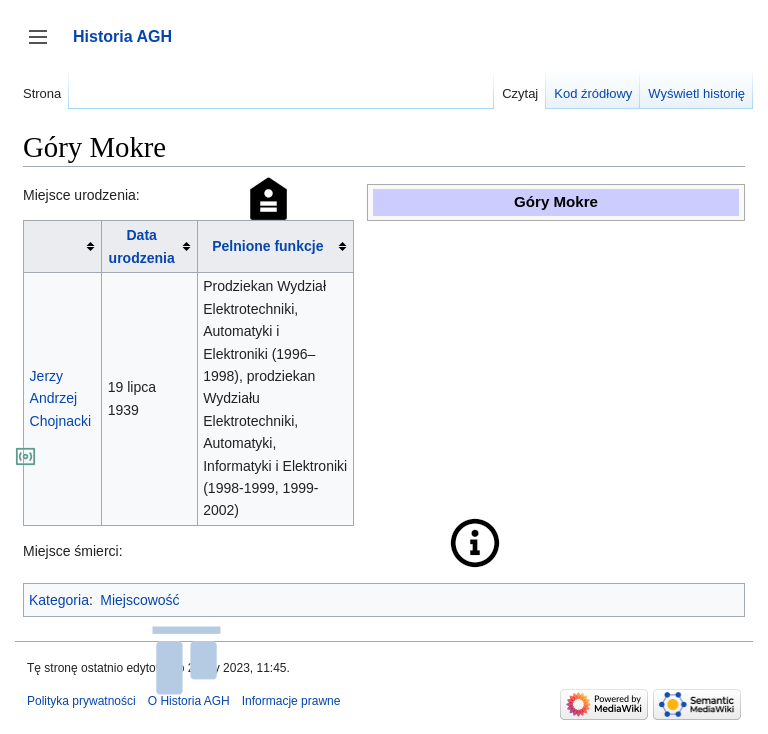 This screenshot has width=768, height=734. Describe the element at coordinates (475, 543) in the screenshot. I see `view more information or details` at that location.